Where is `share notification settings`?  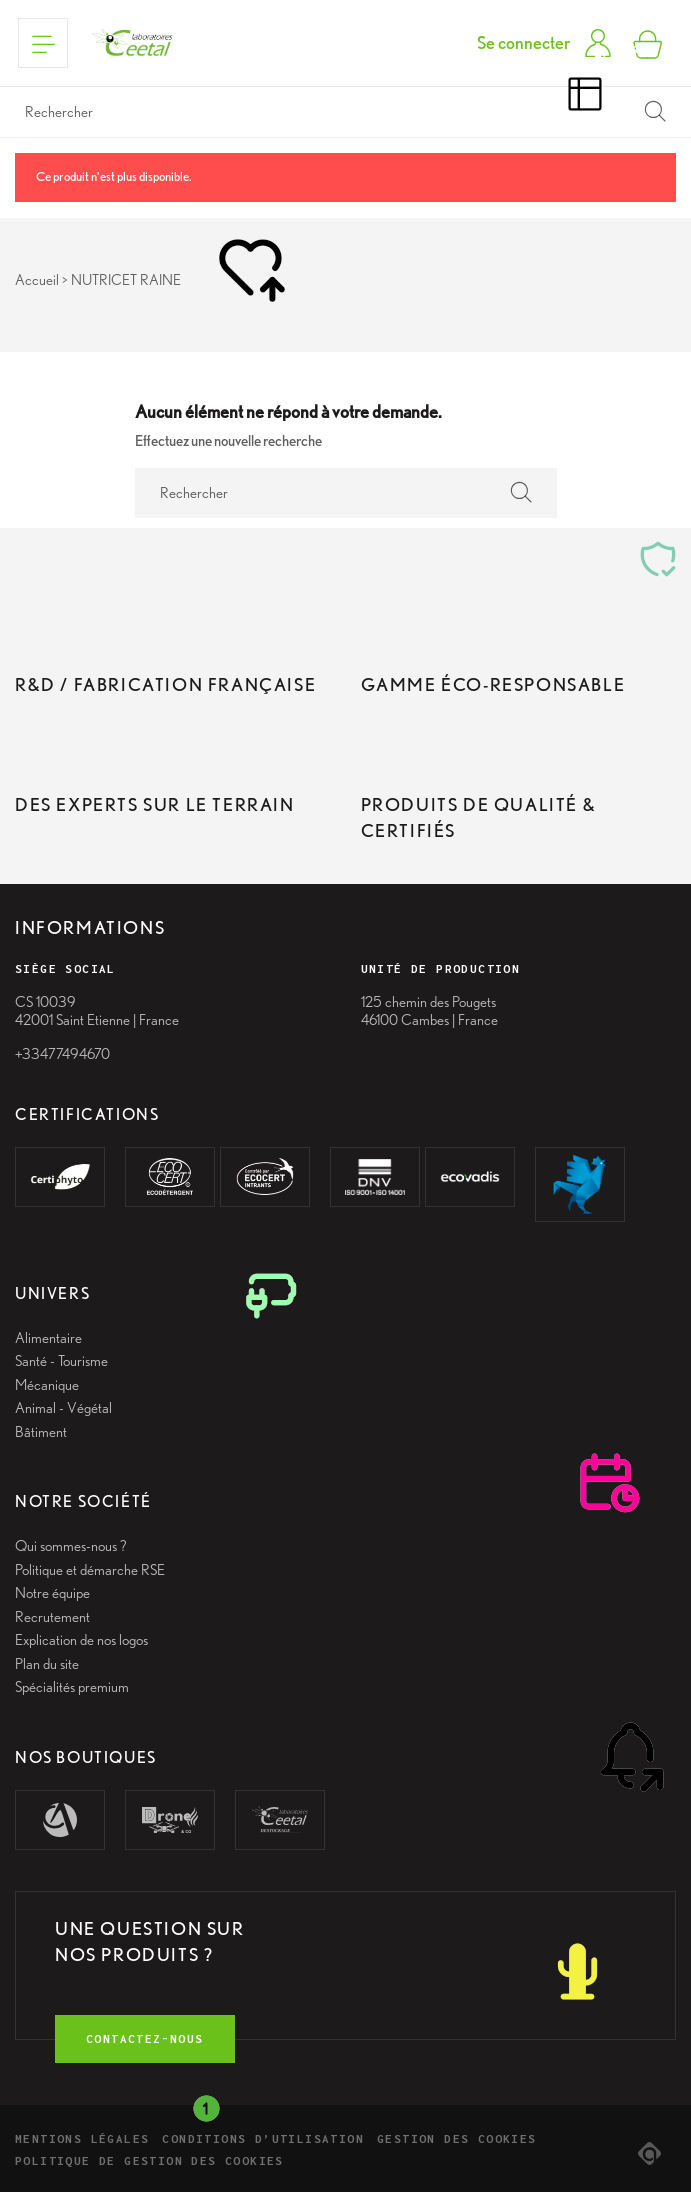 share notification settings is located at coordinates (630, 1755).